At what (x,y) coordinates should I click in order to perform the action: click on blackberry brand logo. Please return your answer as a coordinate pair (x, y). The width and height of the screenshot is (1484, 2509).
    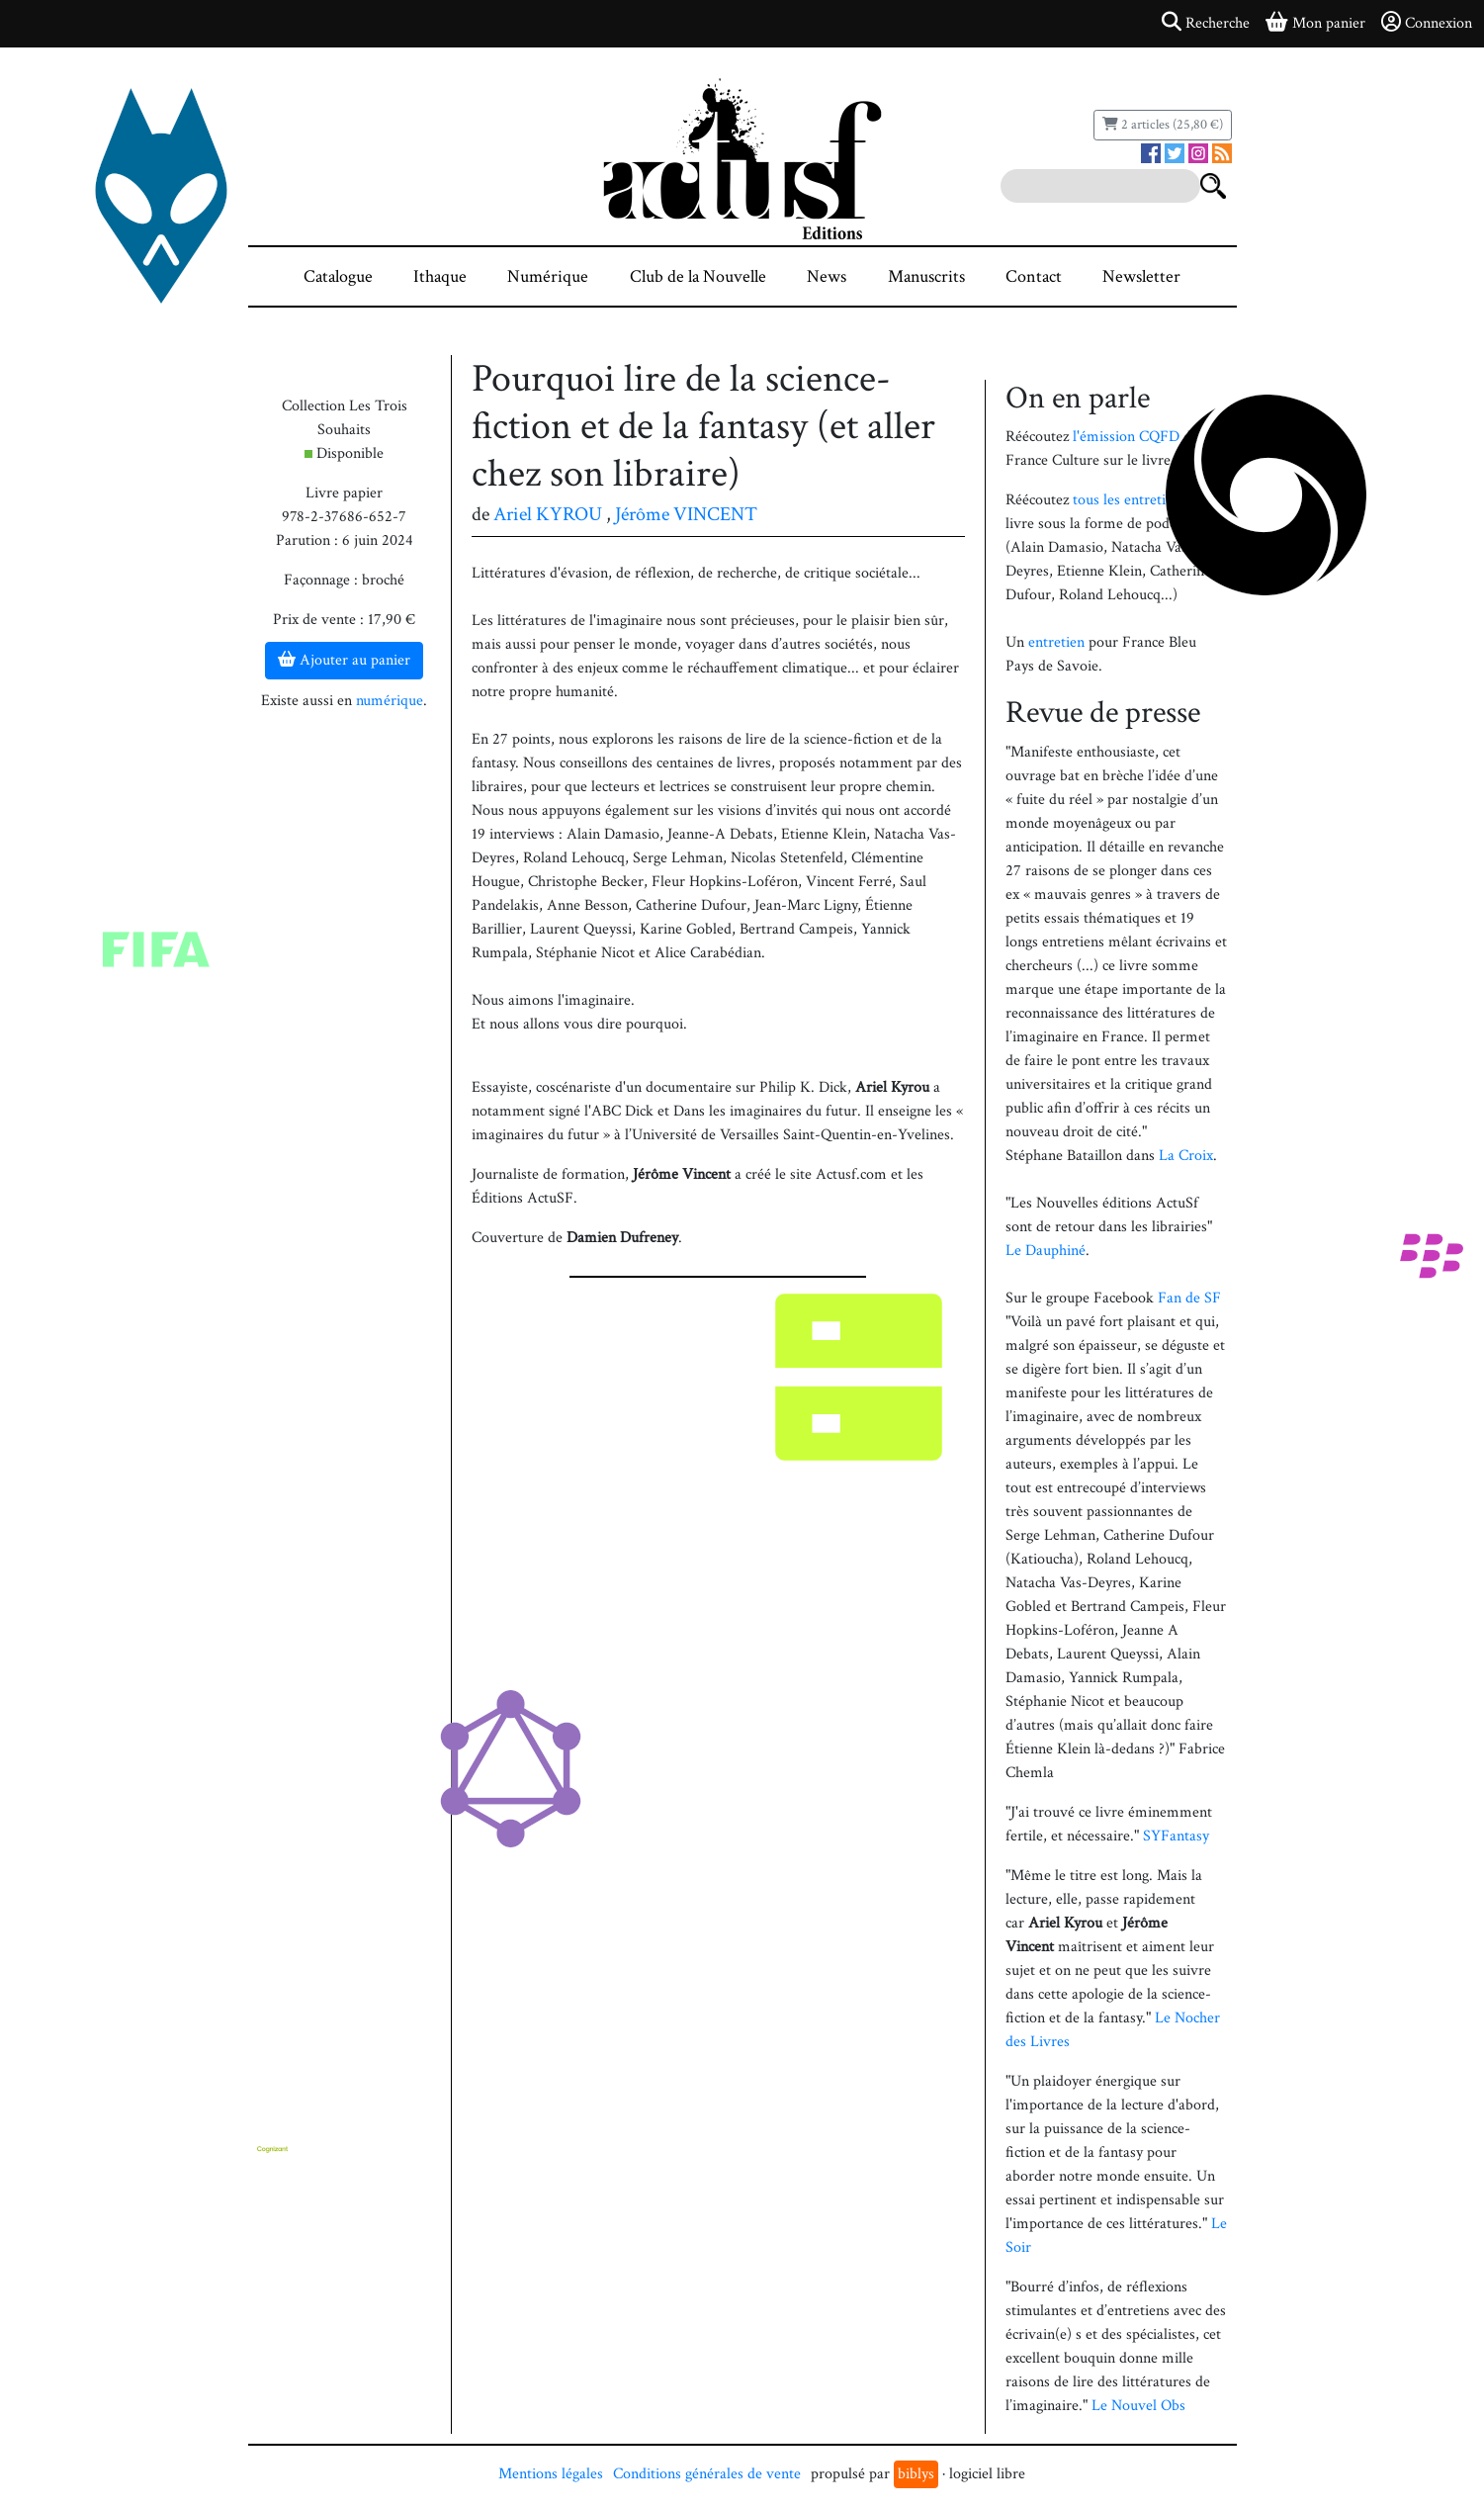
    Looking at the image, I should click on (1432, 1256).